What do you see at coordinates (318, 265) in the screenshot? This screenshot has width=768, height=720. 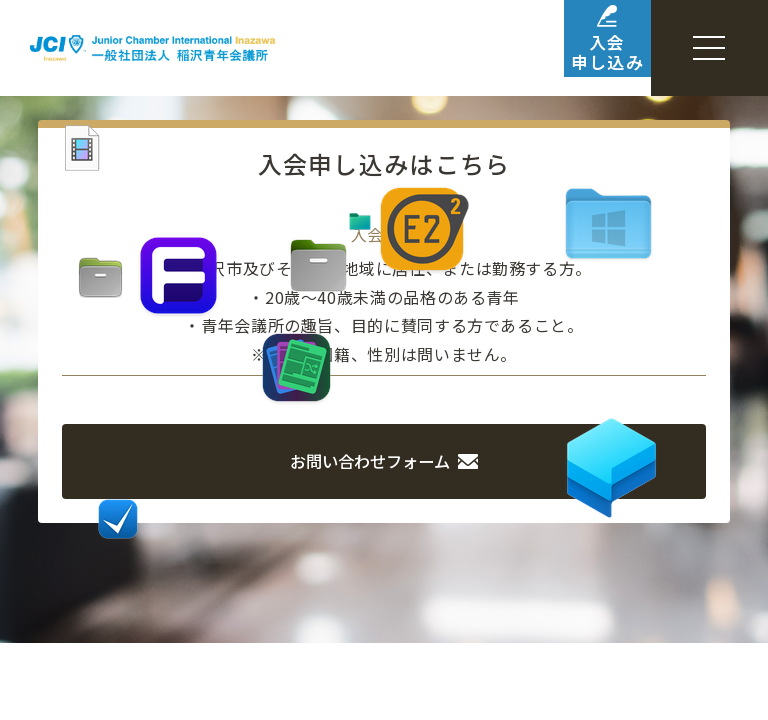 I see `open the file manager app` at bounding box center [318, 265].